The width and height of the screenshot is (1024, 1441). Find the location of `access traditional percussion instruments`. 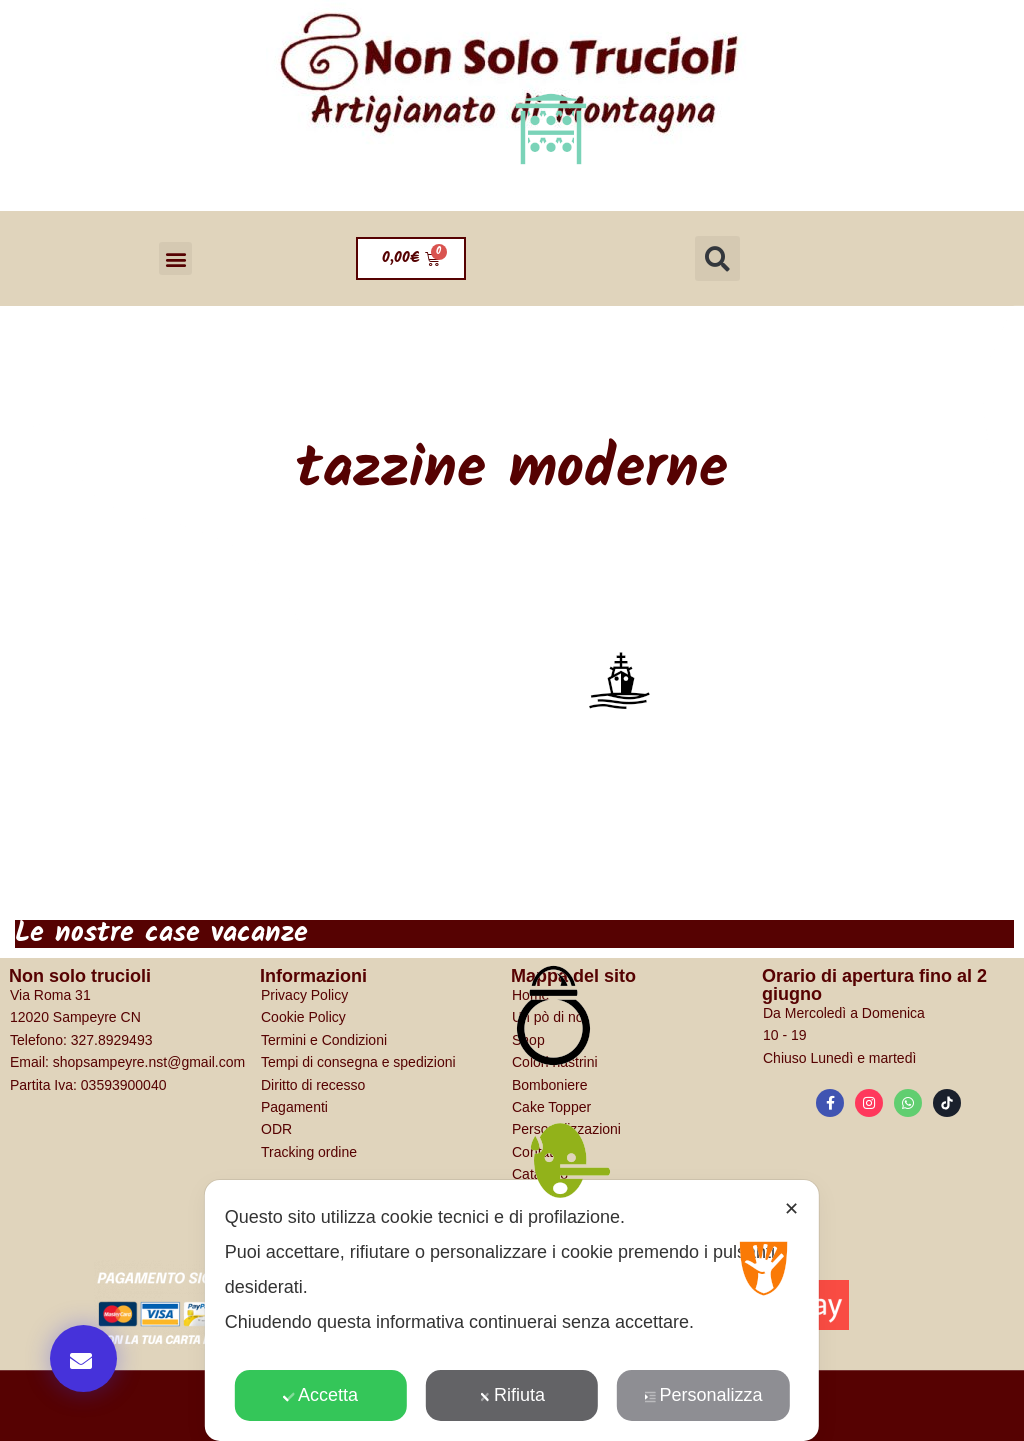

access traditional percussion instruments is located at coordinates (551, 129).